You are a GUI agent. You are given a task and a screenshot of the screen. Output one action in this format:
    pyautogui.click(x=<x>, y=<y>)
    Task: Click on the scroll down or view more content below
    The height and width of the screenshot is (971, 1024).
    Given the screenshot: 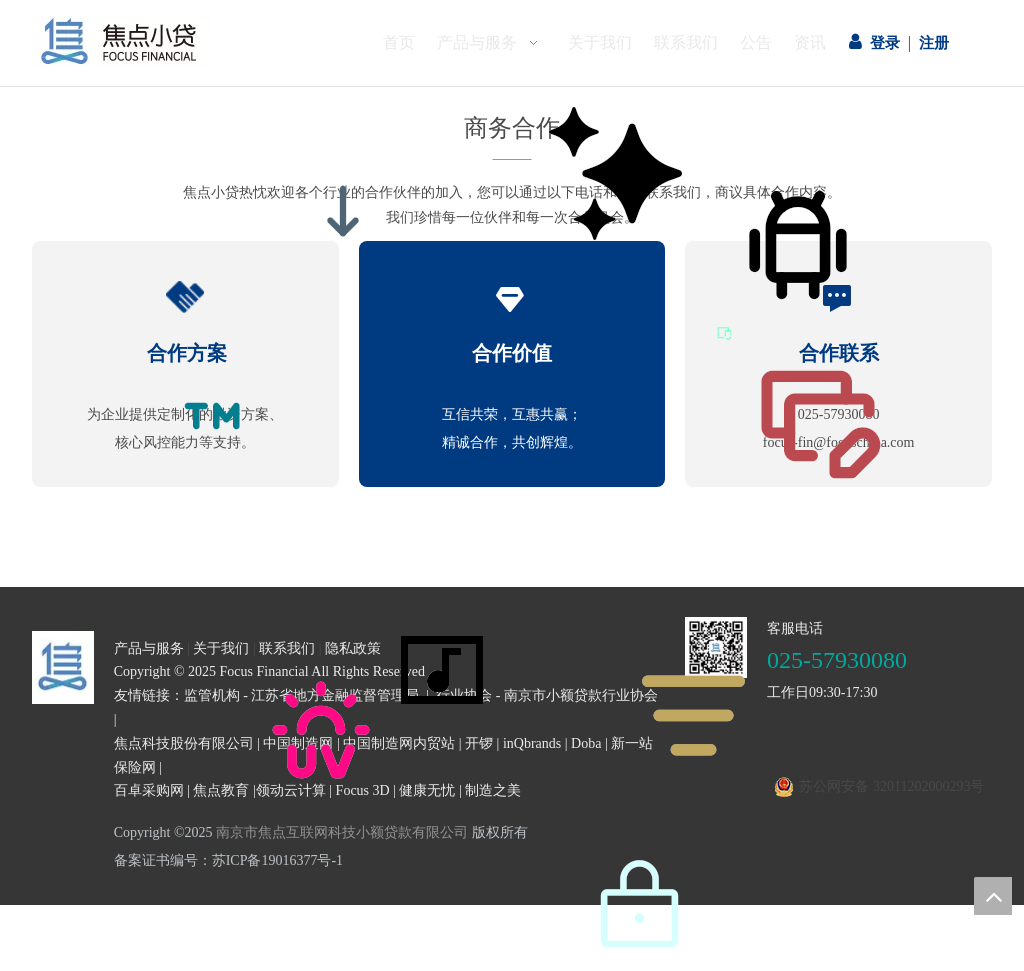 What is the action you would take?
    pyautogui.click(x=343, y=211)
    